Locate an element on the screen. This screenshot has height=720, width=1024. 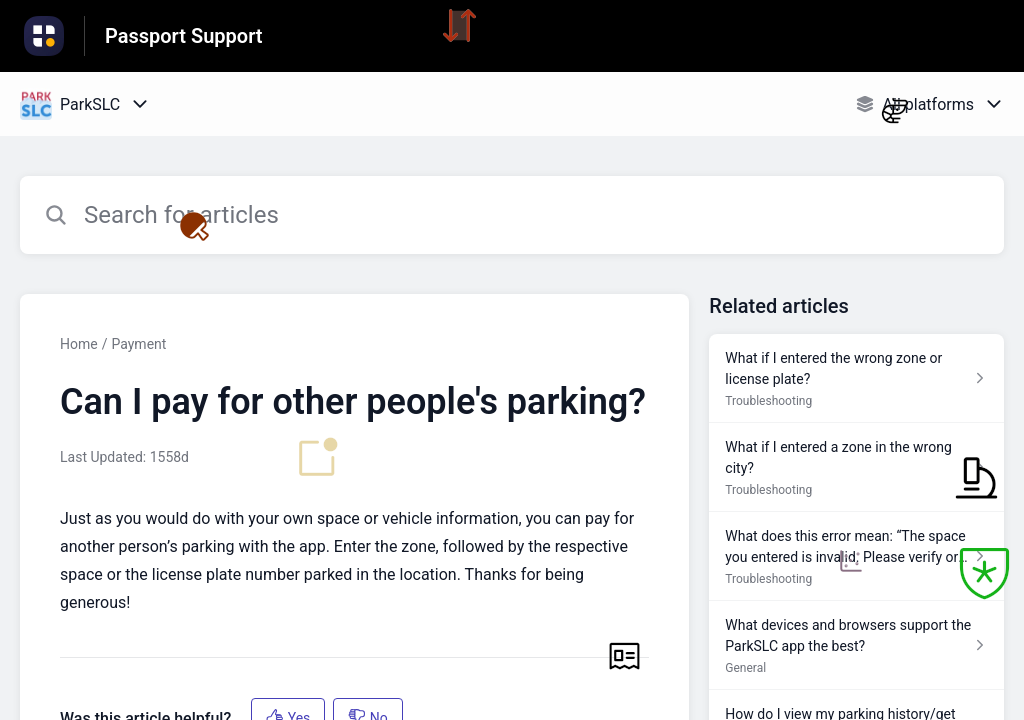
view scatter plot data visualization is located at coordinates (851, 561).